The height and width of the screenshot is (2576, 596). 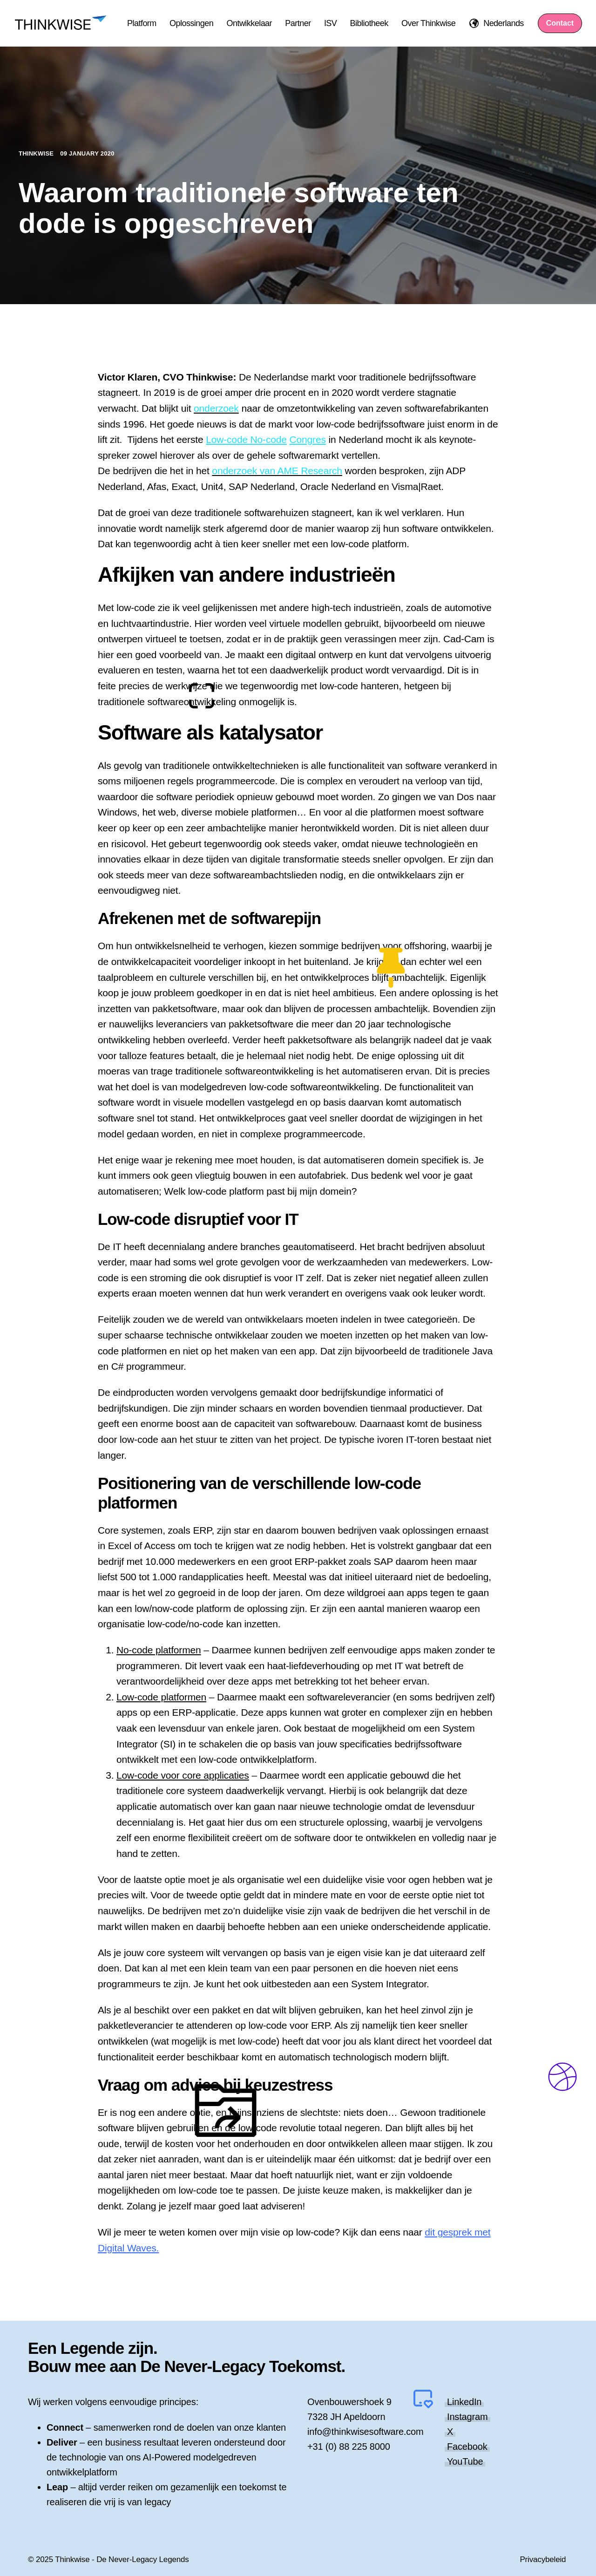 I want to click on open a linked or shortcut folder, so click(x=225, y=2110).